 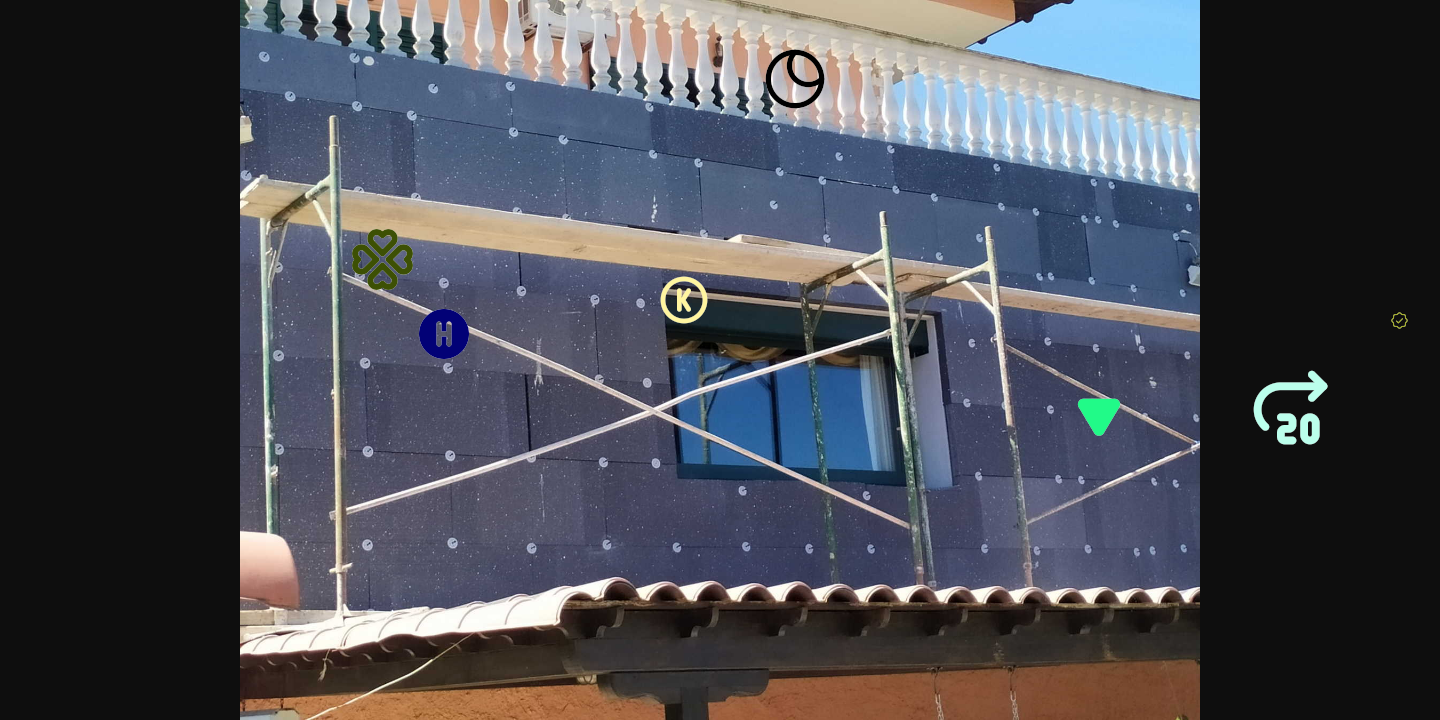 I want to click on expand dropdown menu, so click(x=1099, y=416).